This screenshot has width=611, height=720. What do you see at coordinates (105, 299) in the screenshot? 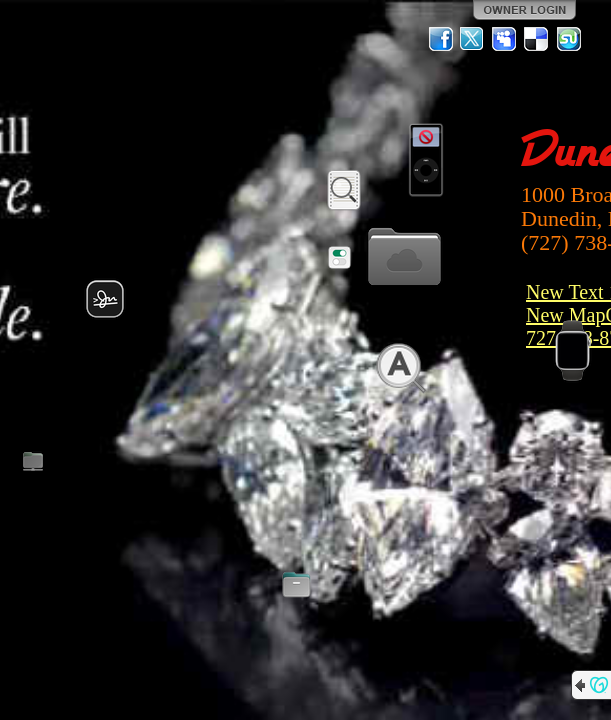
I see `open secretive app for secure key management` at bounding box center [105, 299].